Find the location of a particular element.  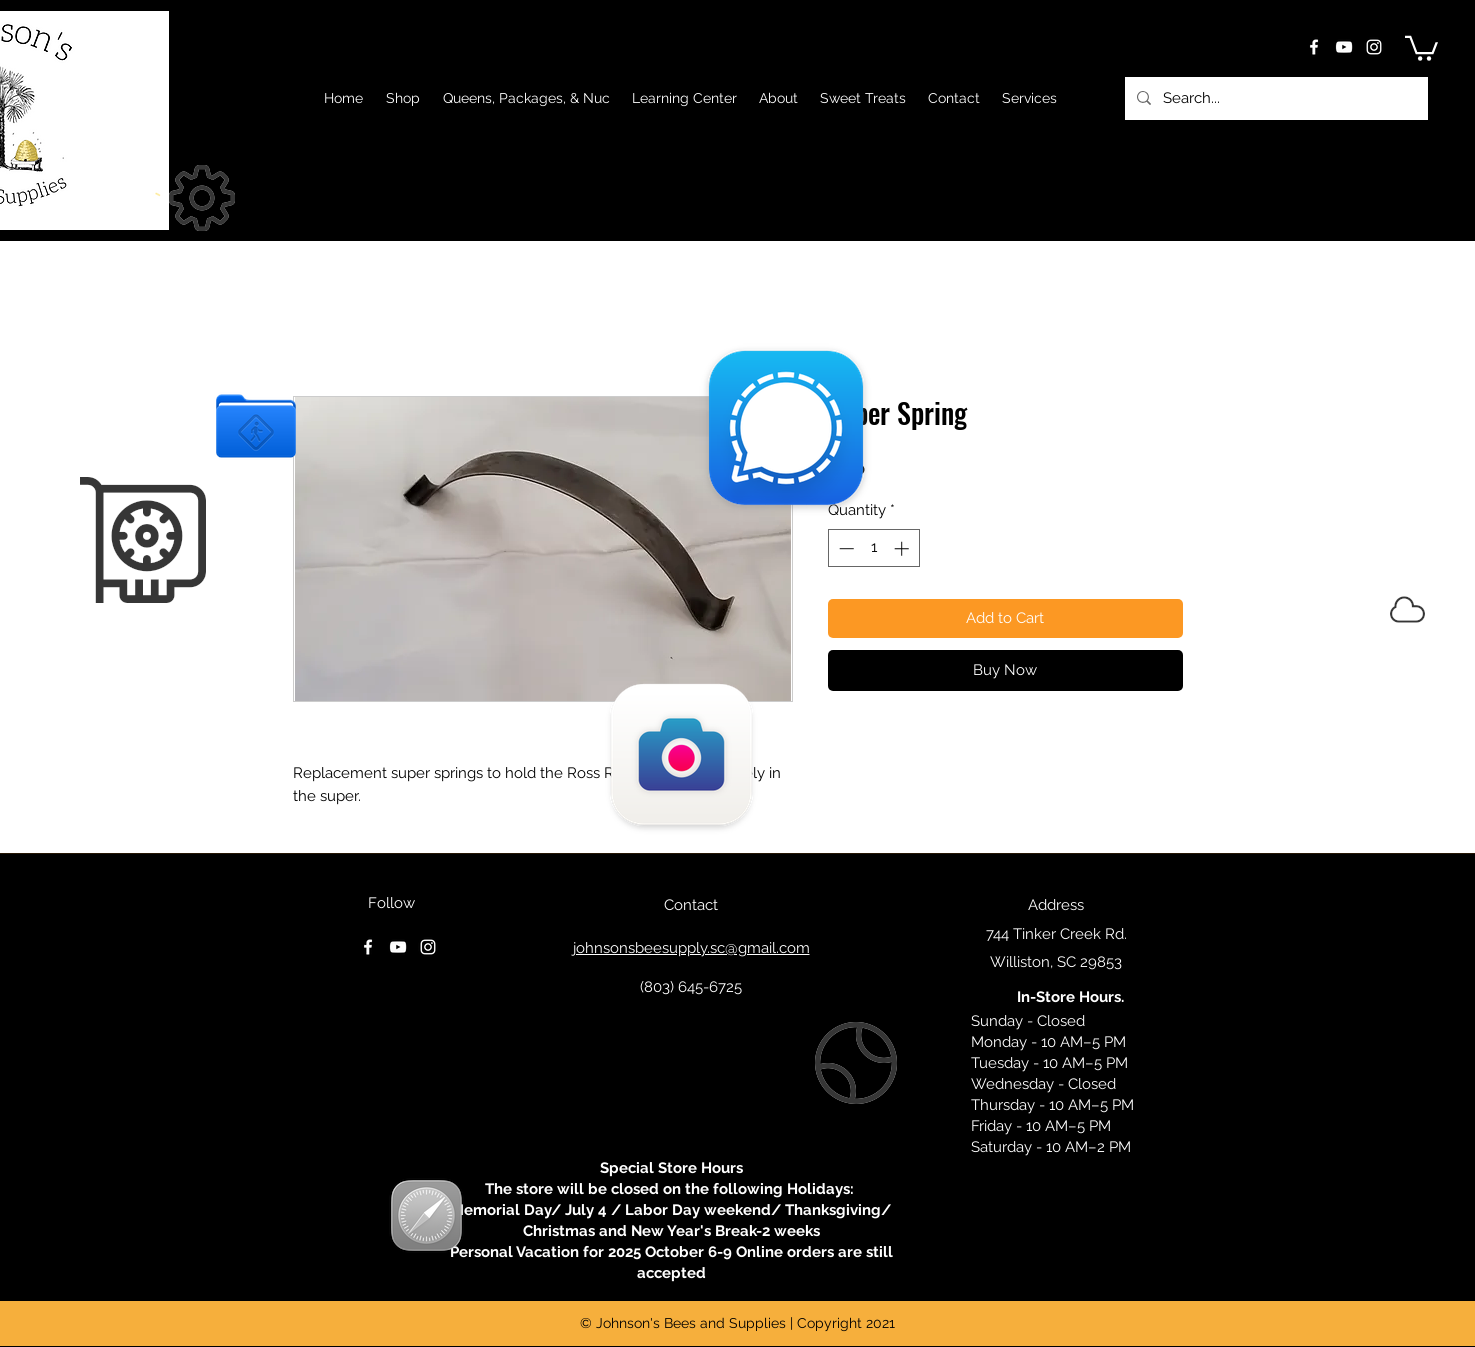

access sports and activities emoji category is located at coordinates (856, 1063).